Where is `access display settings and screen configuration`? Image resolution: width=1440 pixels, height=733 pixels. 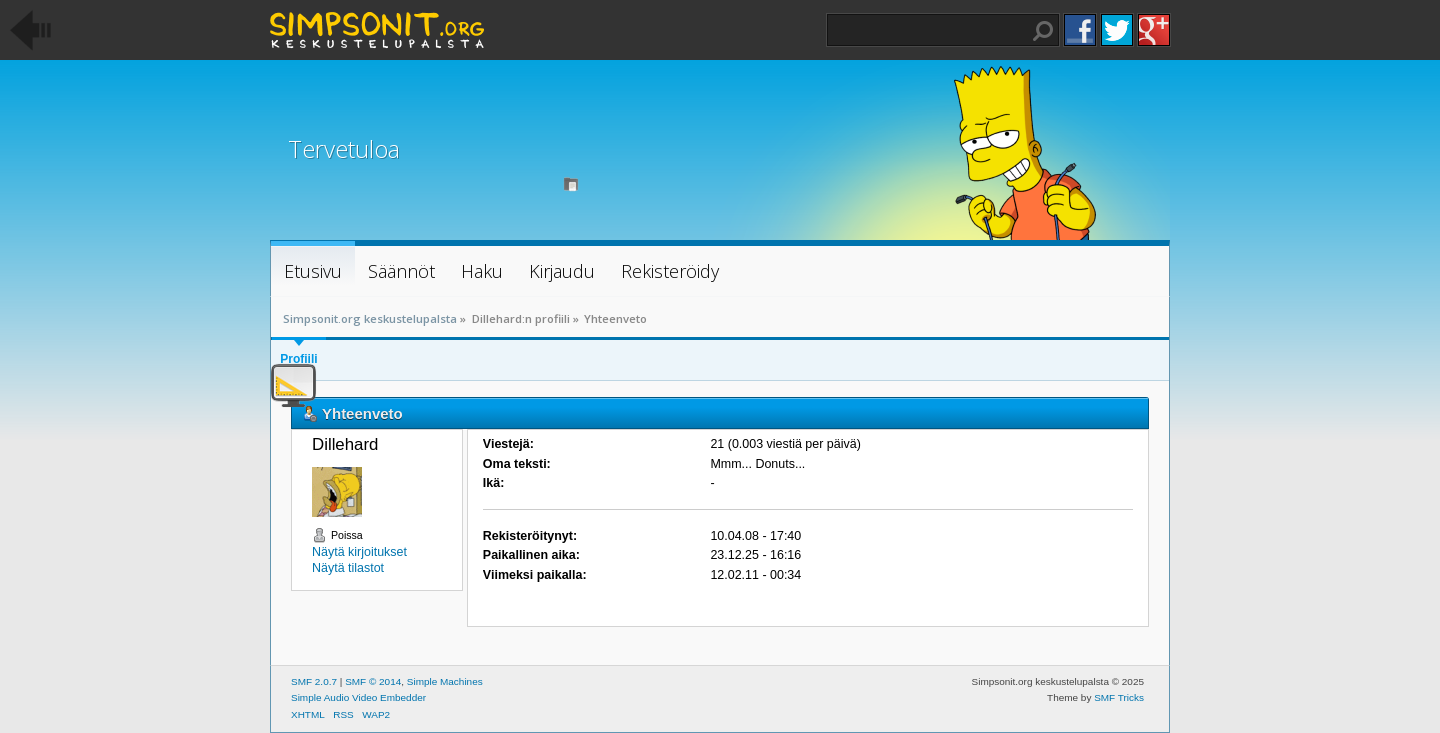 access display settings and screen configuration is located at coordinates (293, 385).